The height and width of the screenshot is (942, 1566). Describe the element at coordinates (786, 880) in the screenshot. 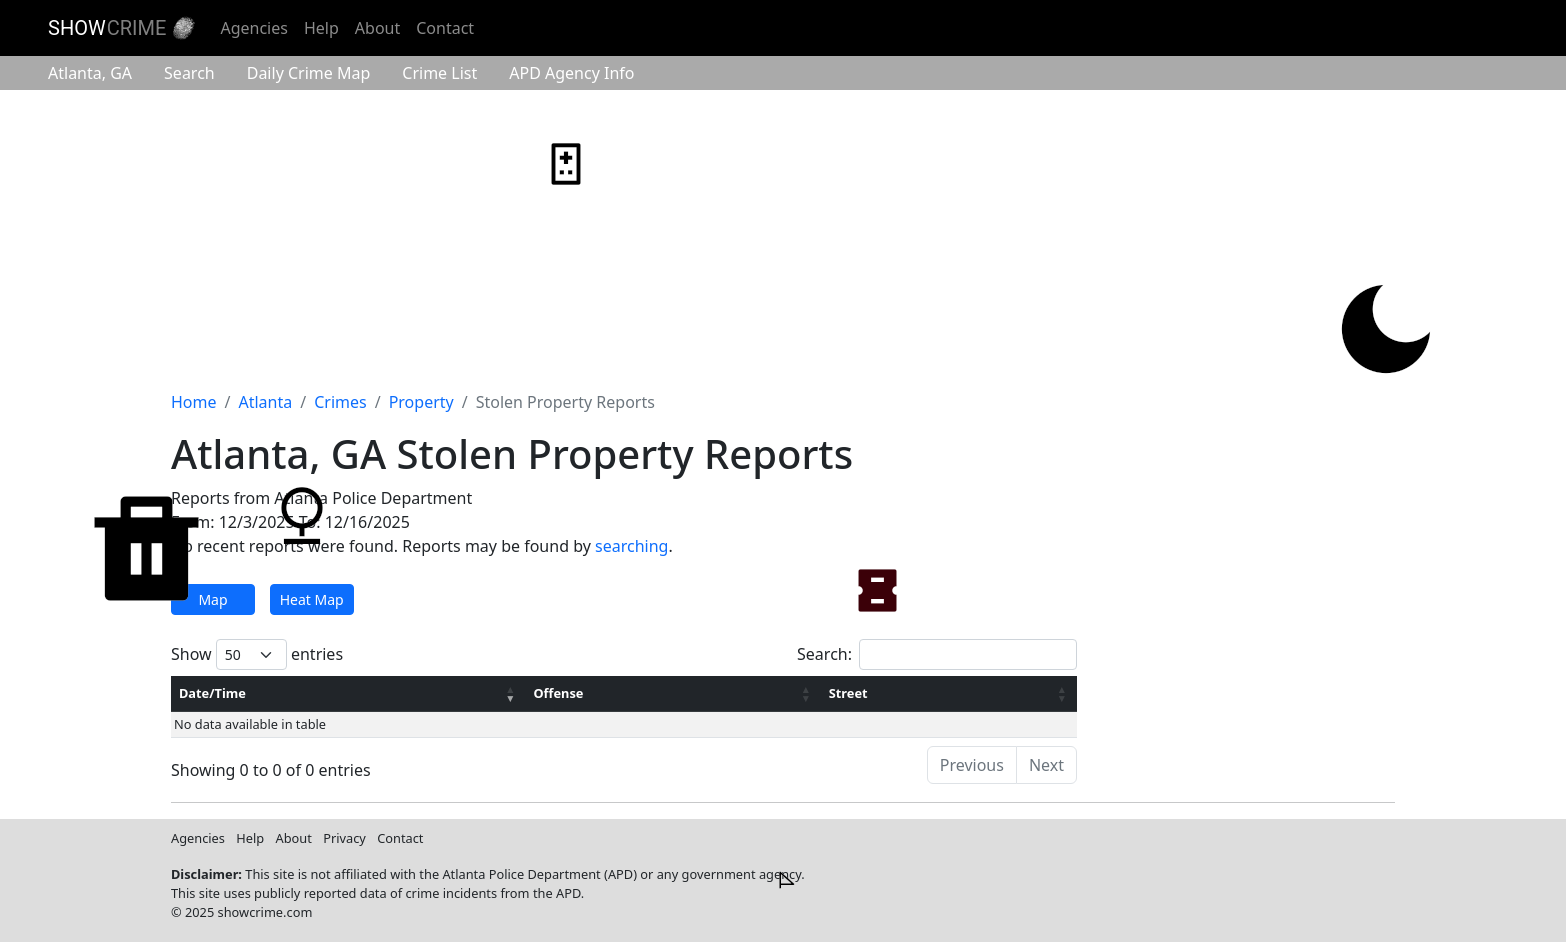

I see `flag an item for review or attention` at that location.